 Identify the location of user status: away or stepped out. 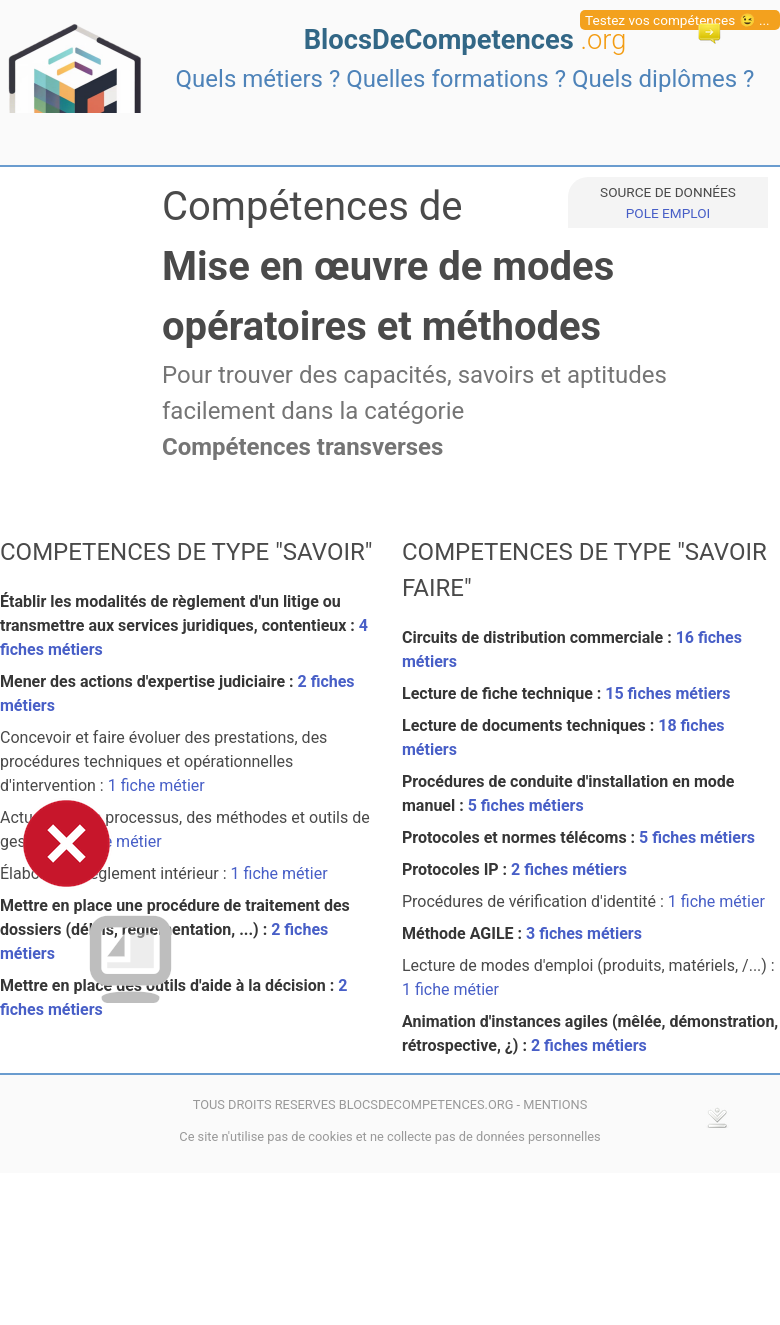
(709, 33).